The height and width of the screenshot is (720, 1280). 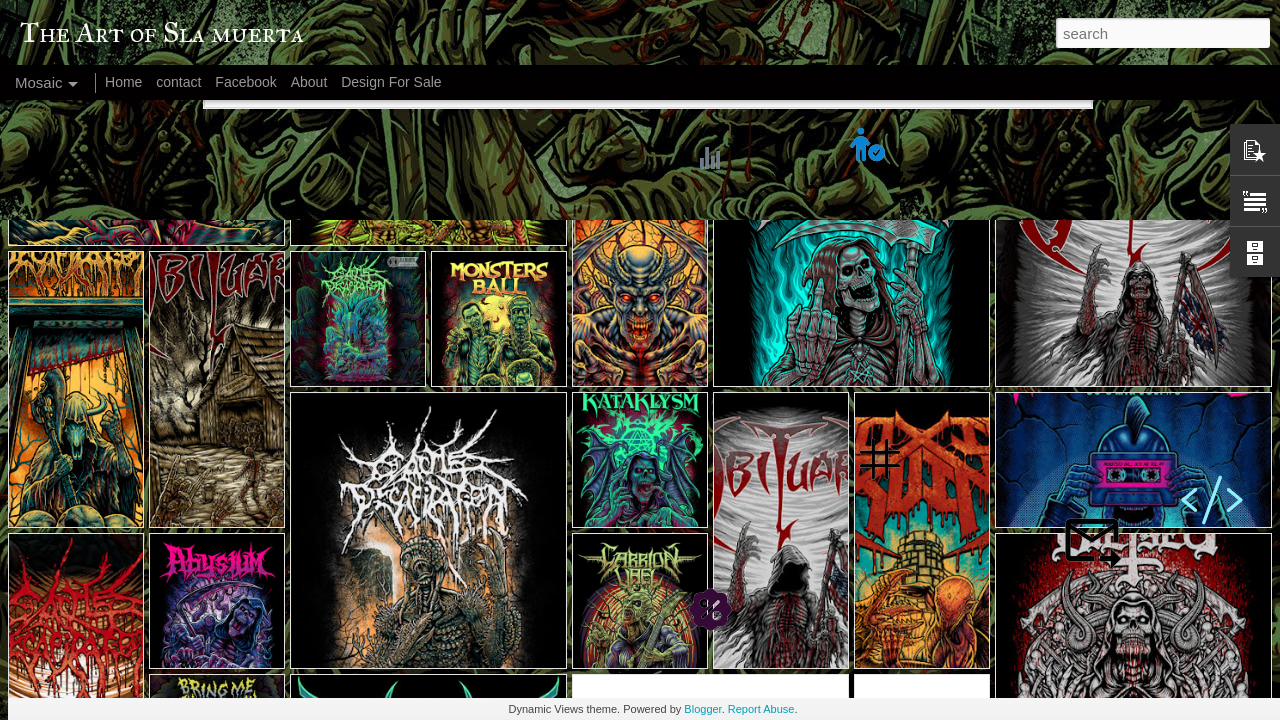 What do you see at coordinates (710, 609) in the screenshot?
I see `view available discounts or promotions` at bounding box center [710, 609].